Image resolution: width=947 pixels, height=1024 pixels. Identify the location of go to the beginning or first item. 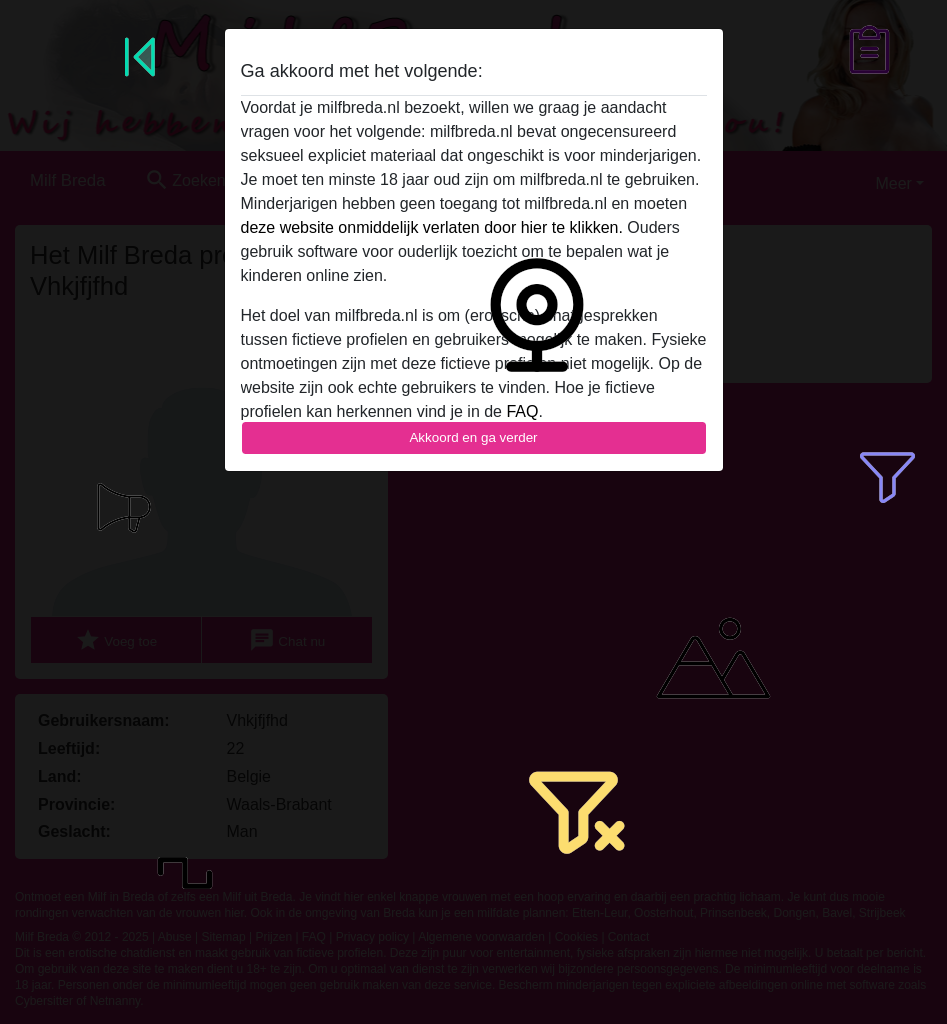
(139, 57).